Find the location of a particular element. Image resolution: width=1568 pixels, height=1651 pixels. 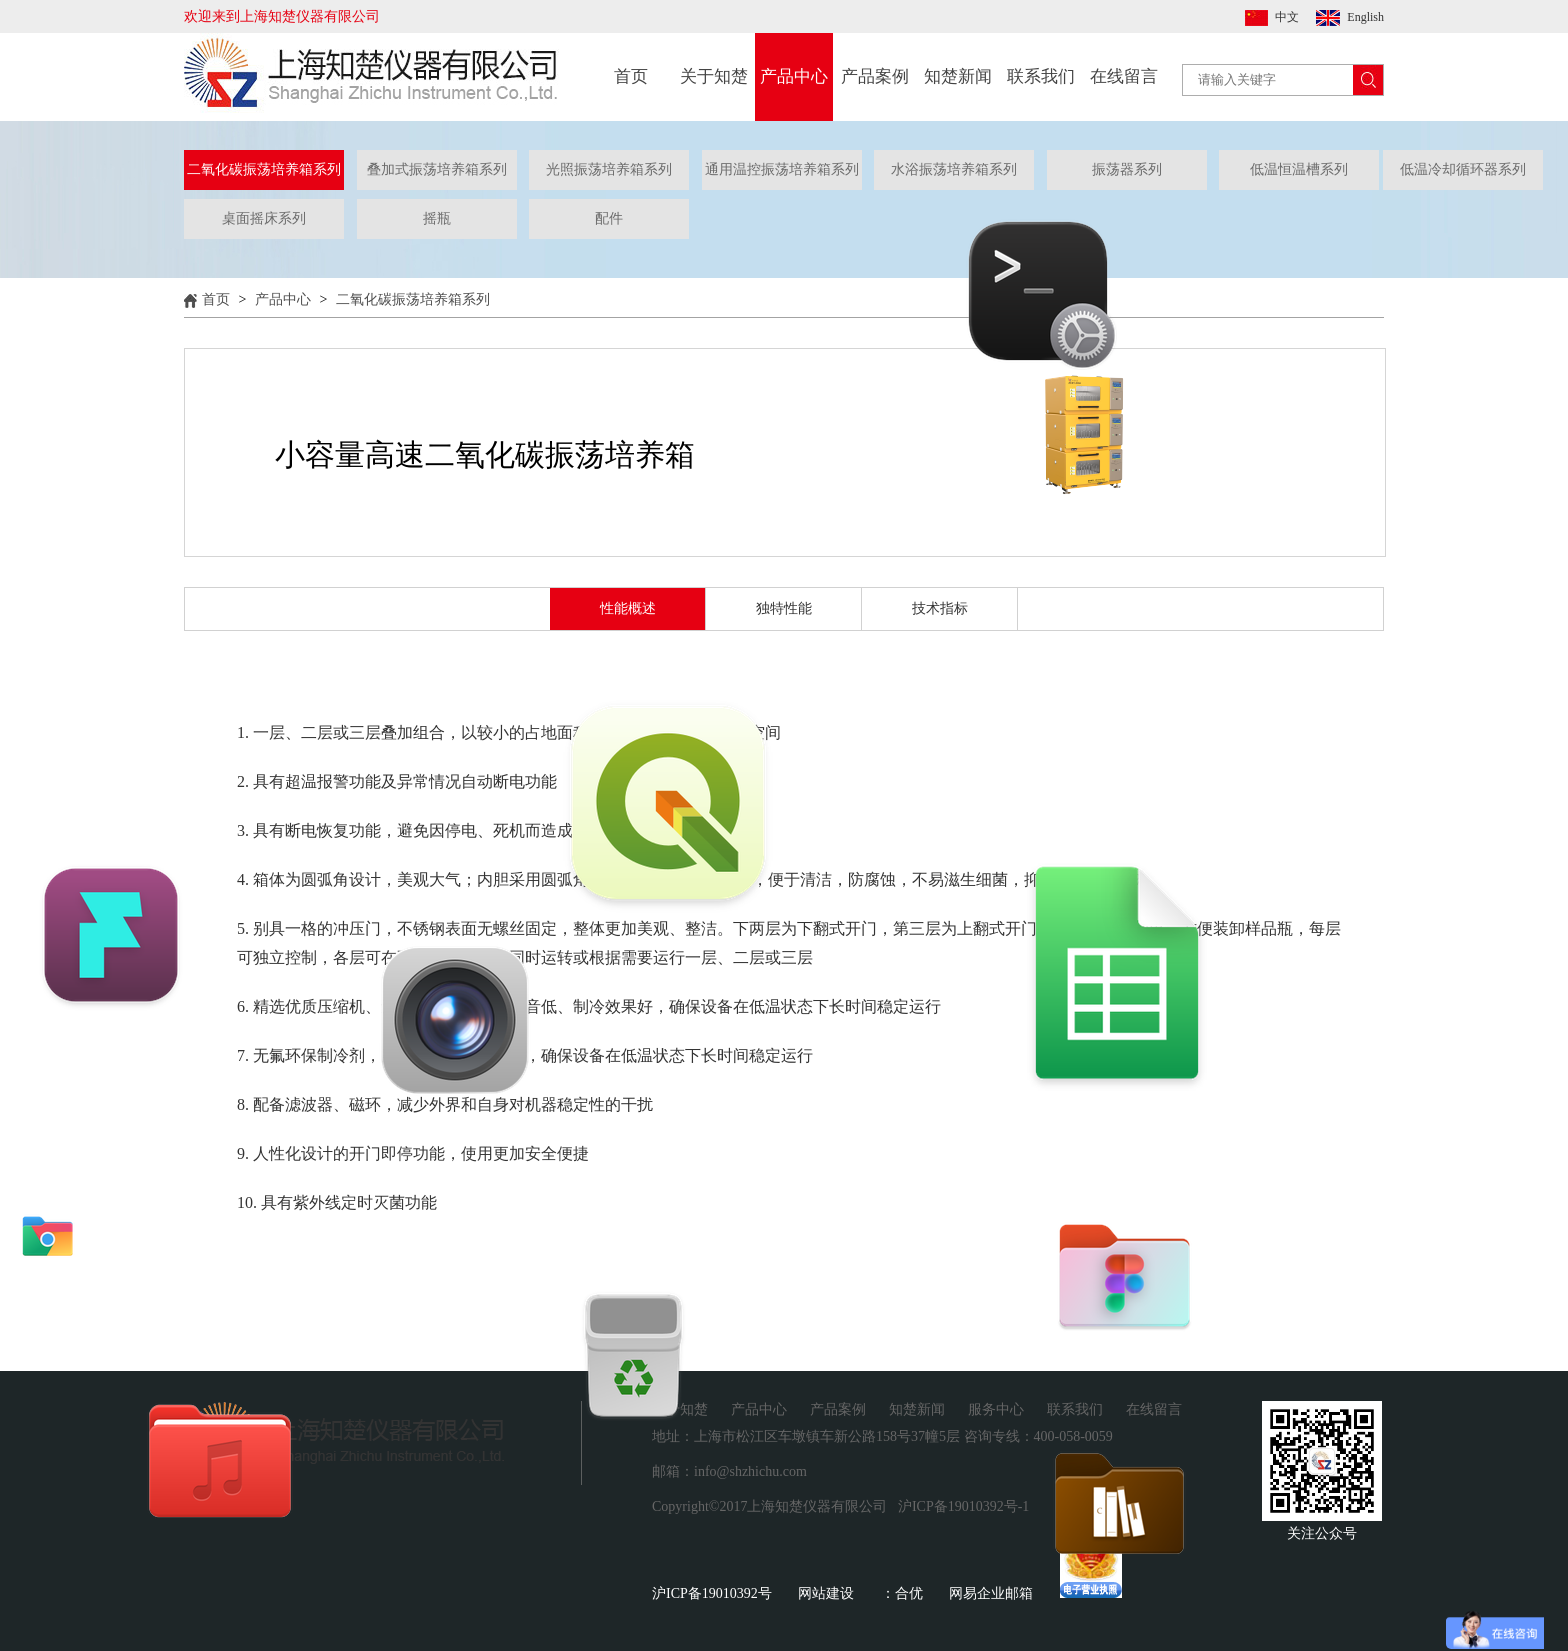

open qgis geographic information system application is located at coordinates (668, 803).